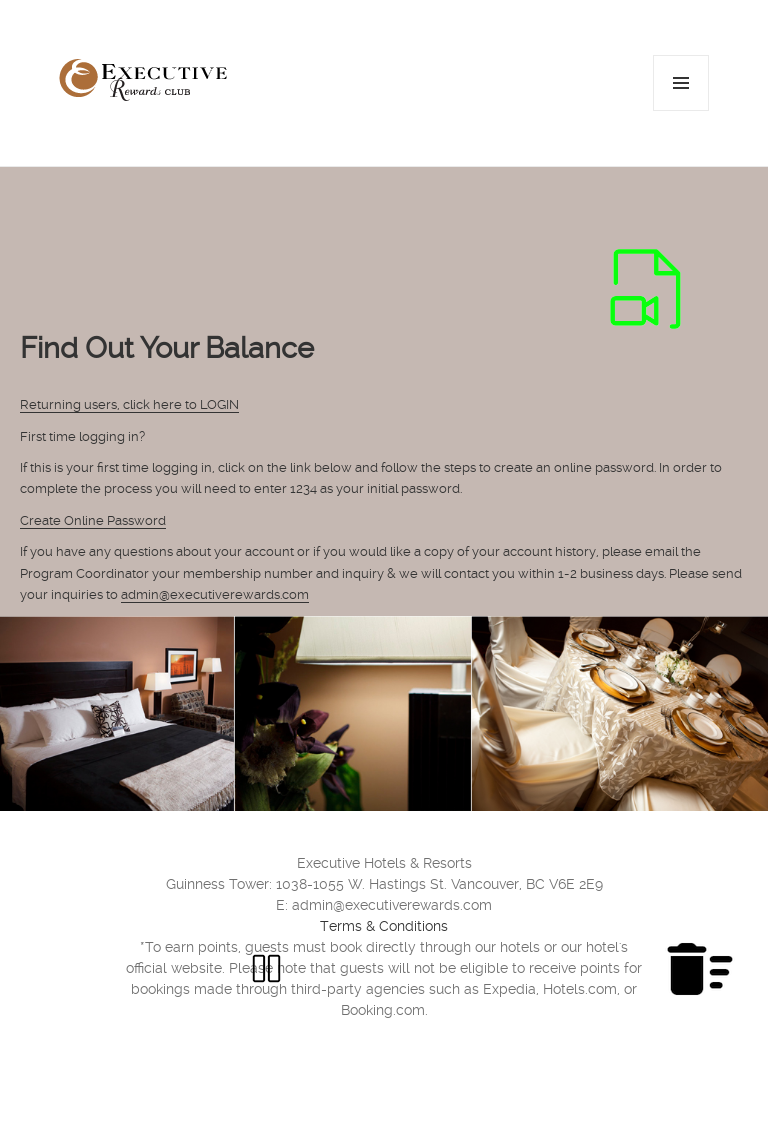 Image resolution: width=768 pixels, height=1123 pixels. What do you see at coordinates (647, 289) in the screenshot?
I see `open a video file` at bounding box center [647, 289].